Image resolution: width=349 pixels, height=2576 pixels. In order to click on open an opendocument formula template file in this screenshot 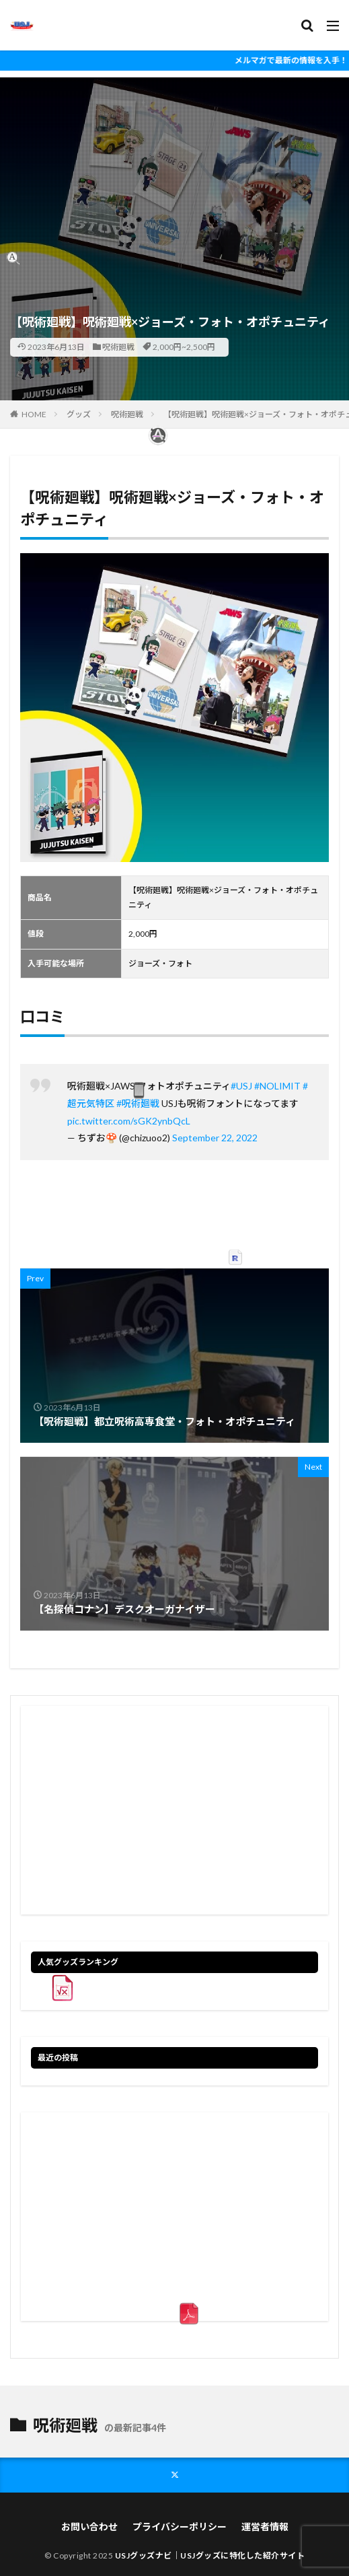, I will do `click(63, 1988)`.